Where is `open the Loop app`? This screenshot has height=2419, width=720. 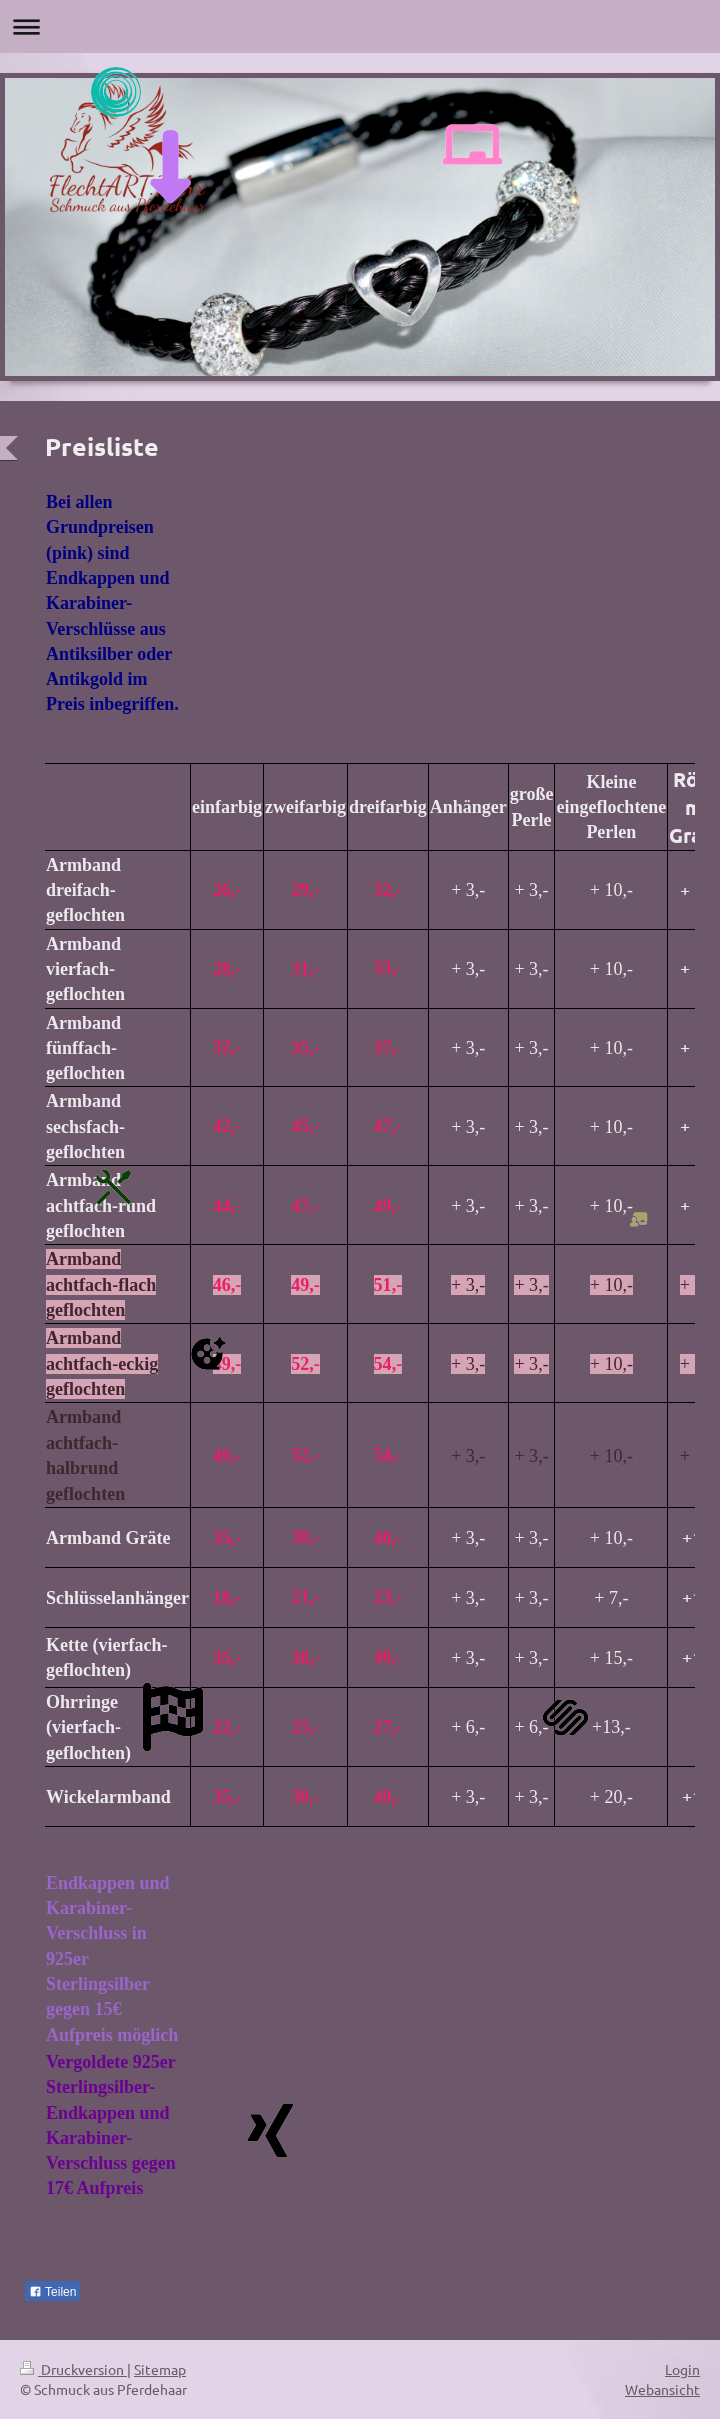 open the Loop app is located at coordinates (116, 92).